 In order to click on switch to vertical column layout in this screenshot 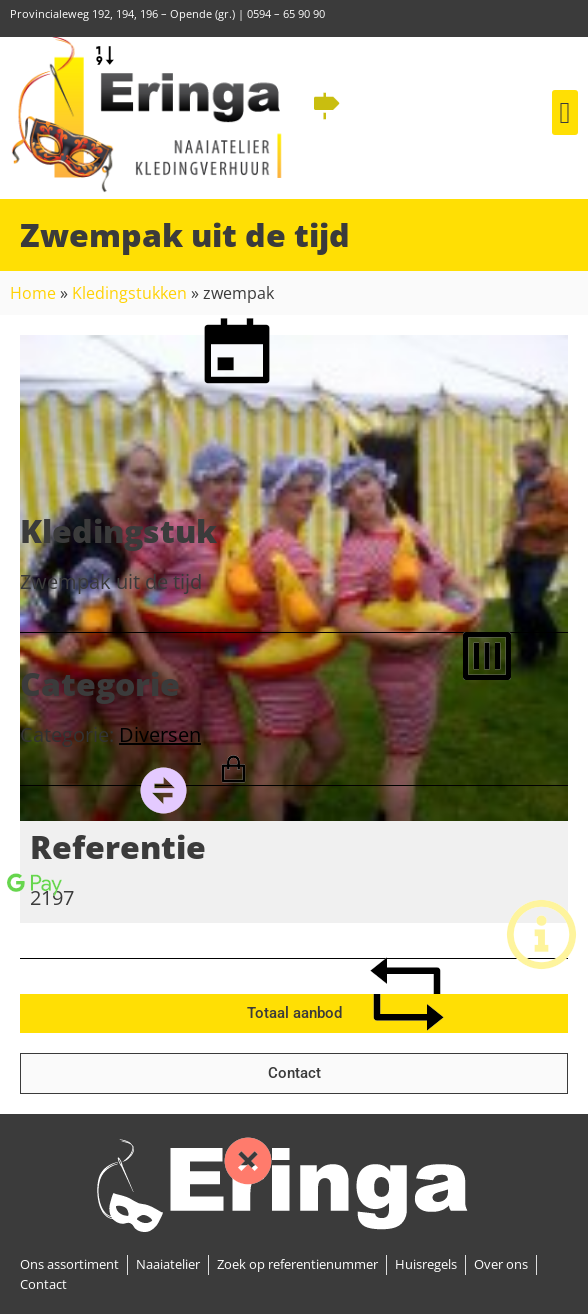, I will do `click(487, 656)`.